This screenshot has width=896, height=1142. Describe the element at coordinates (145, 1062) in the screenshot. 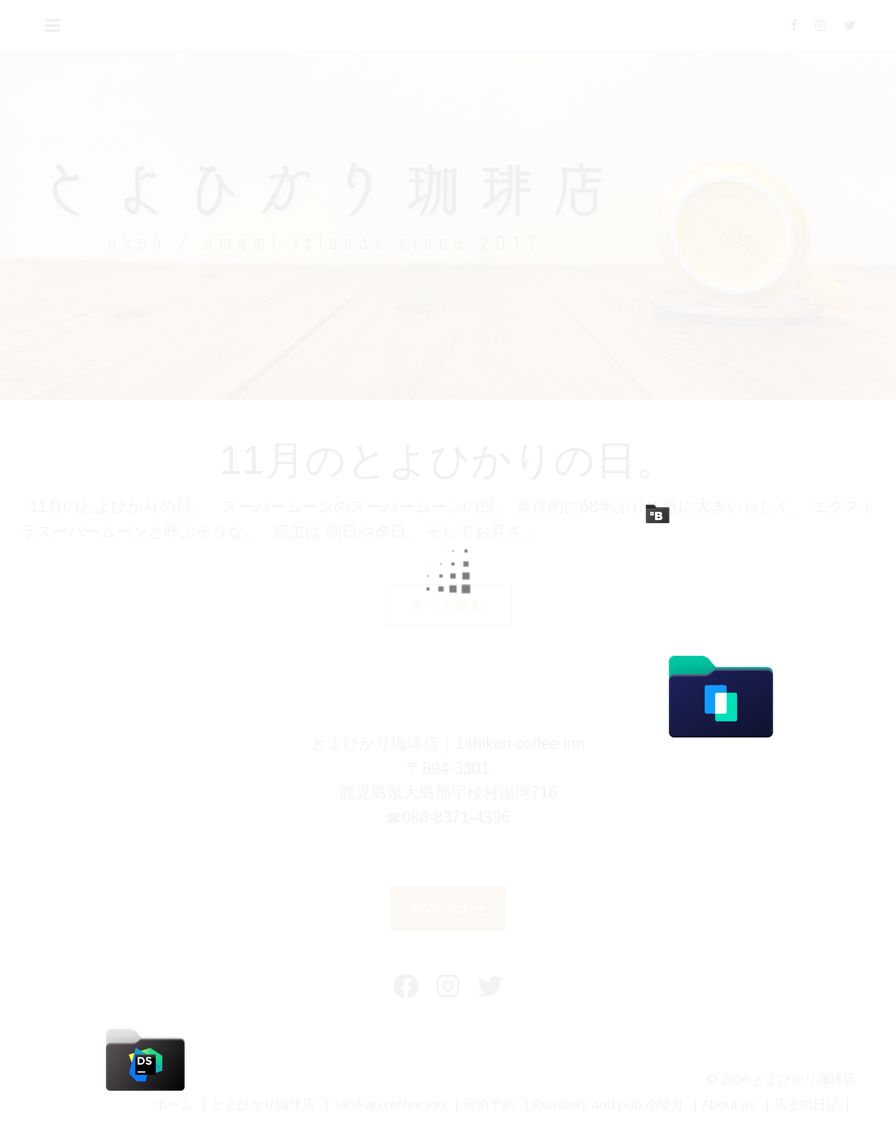

I see `folder containing JetBrains DataSpell project files` at that location.